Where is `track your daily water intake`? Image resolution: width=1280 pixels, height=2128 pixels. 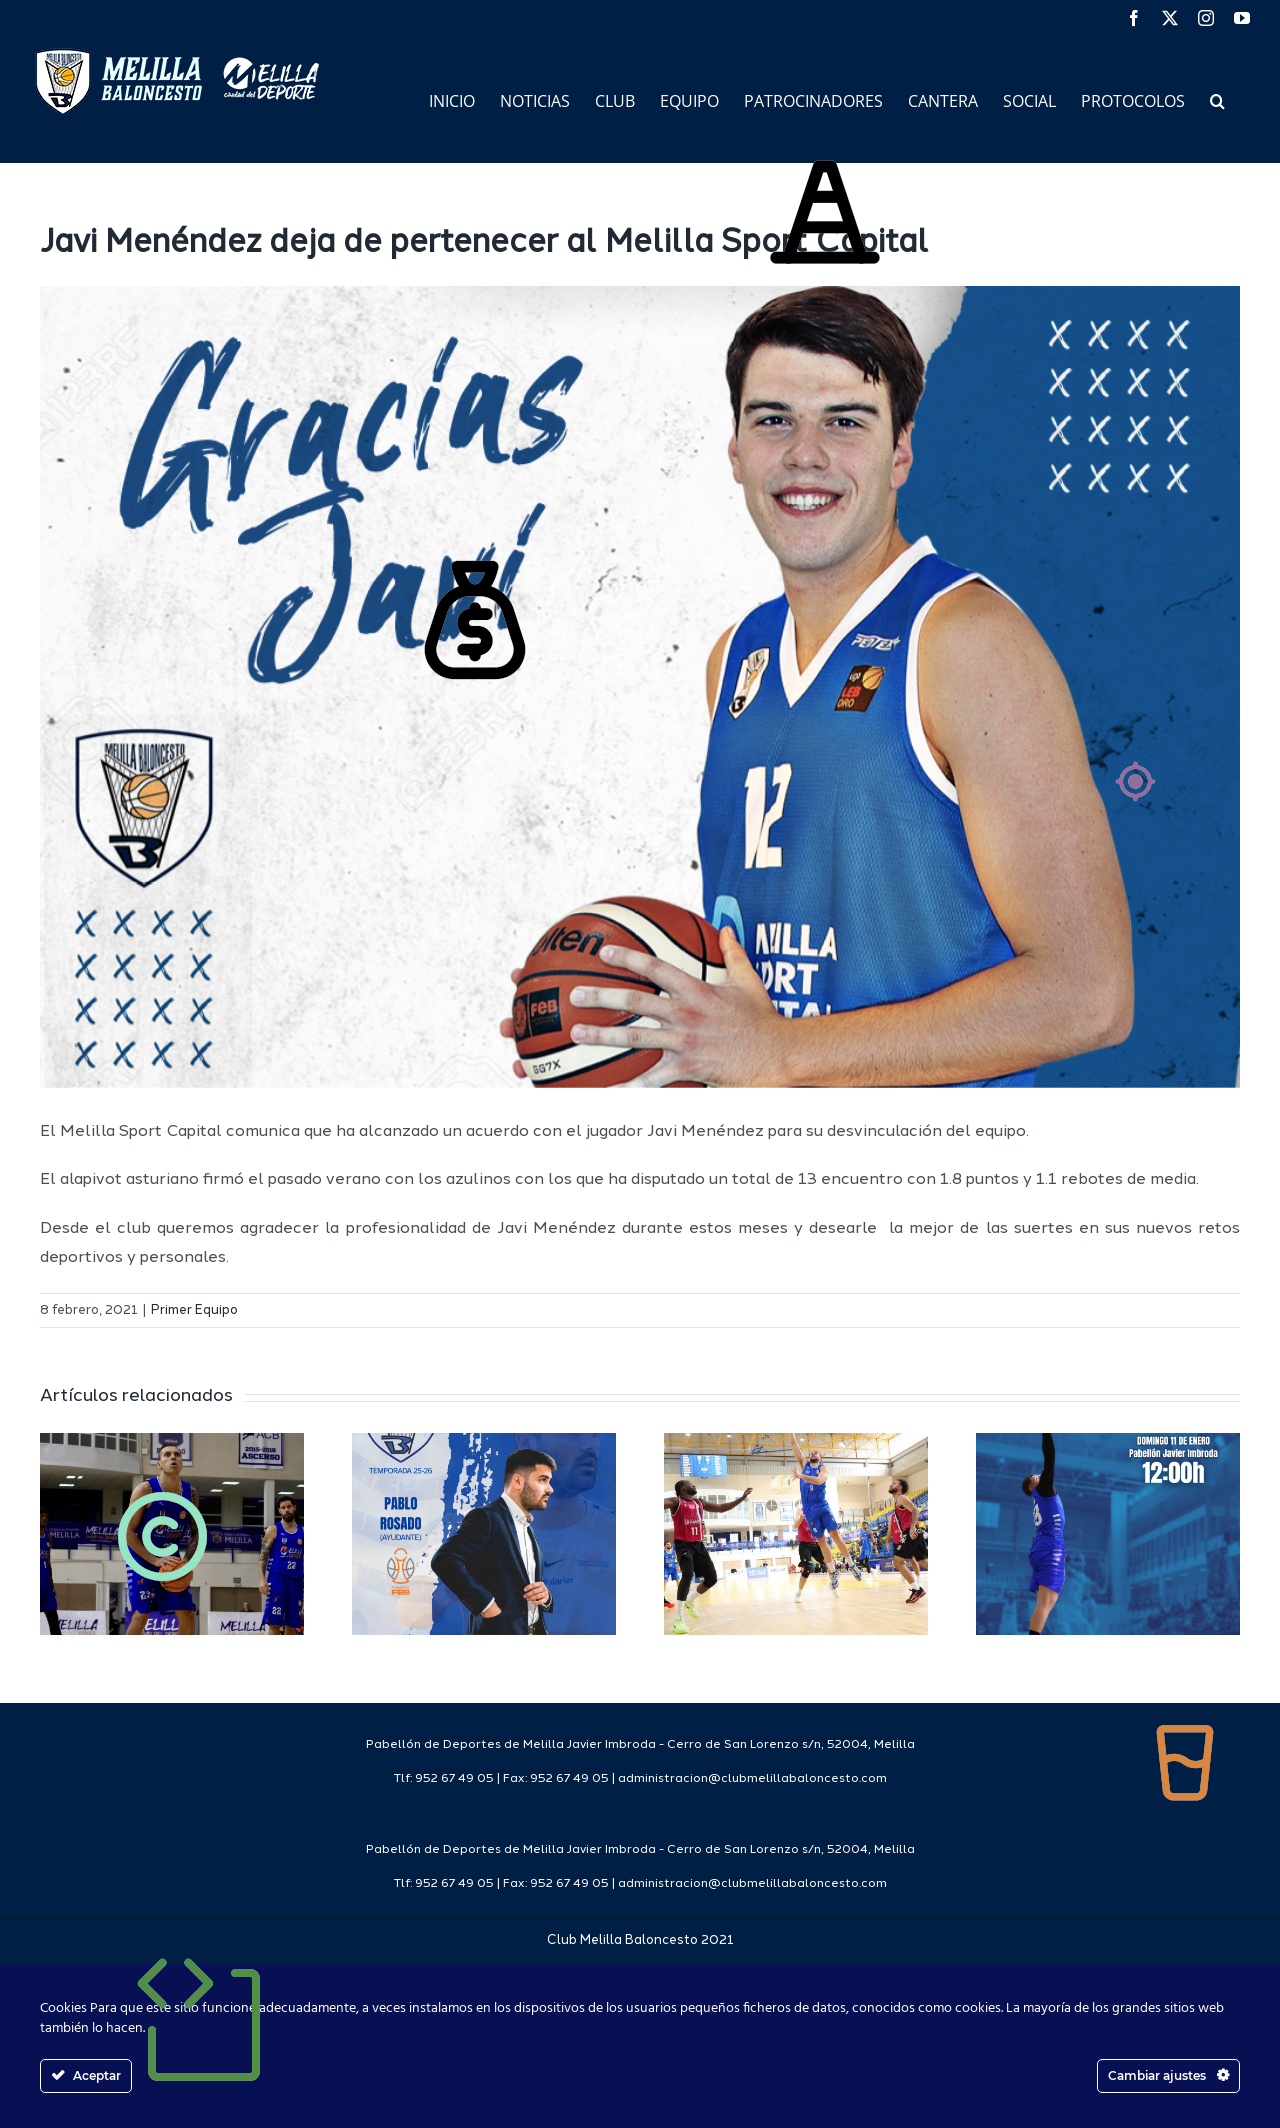
track your daily water intake is located at coordinates (1185, 1761).